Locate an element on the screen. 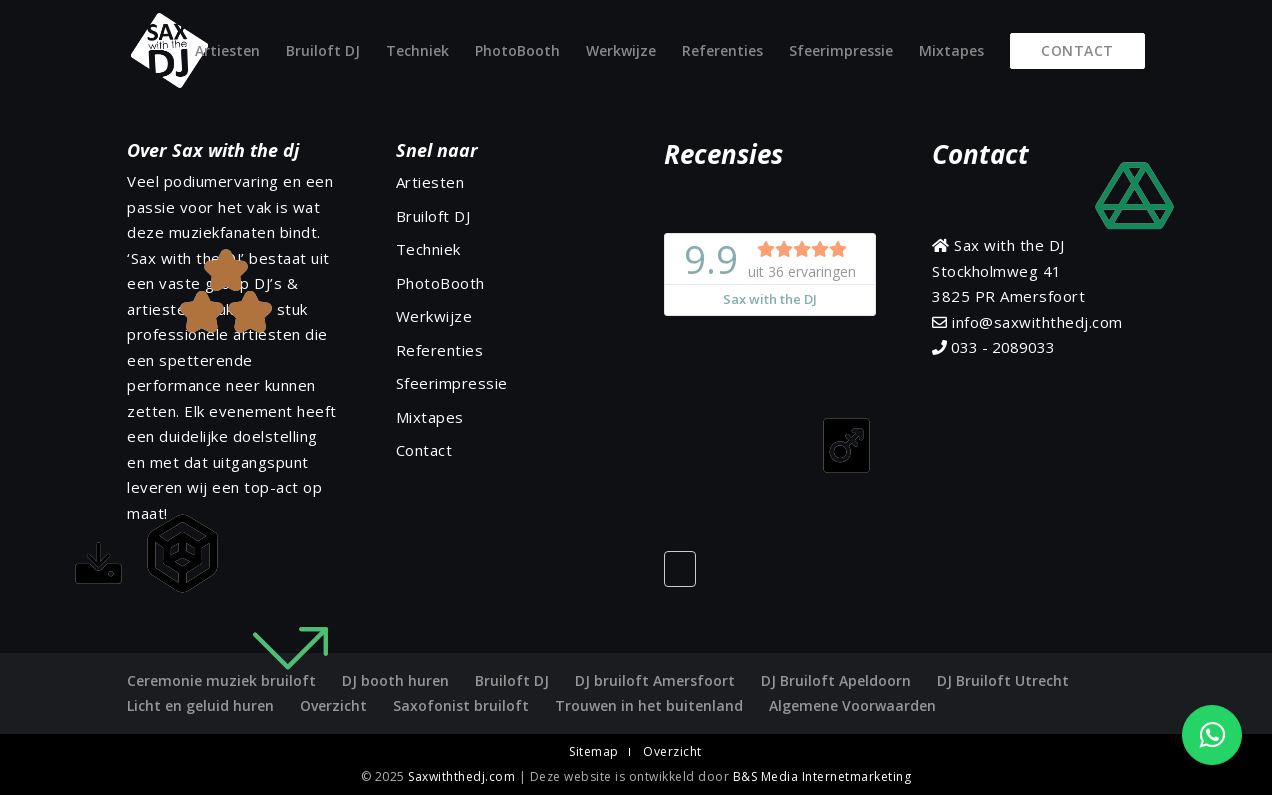  view 3d model or object is located at coordinates (182, 553).